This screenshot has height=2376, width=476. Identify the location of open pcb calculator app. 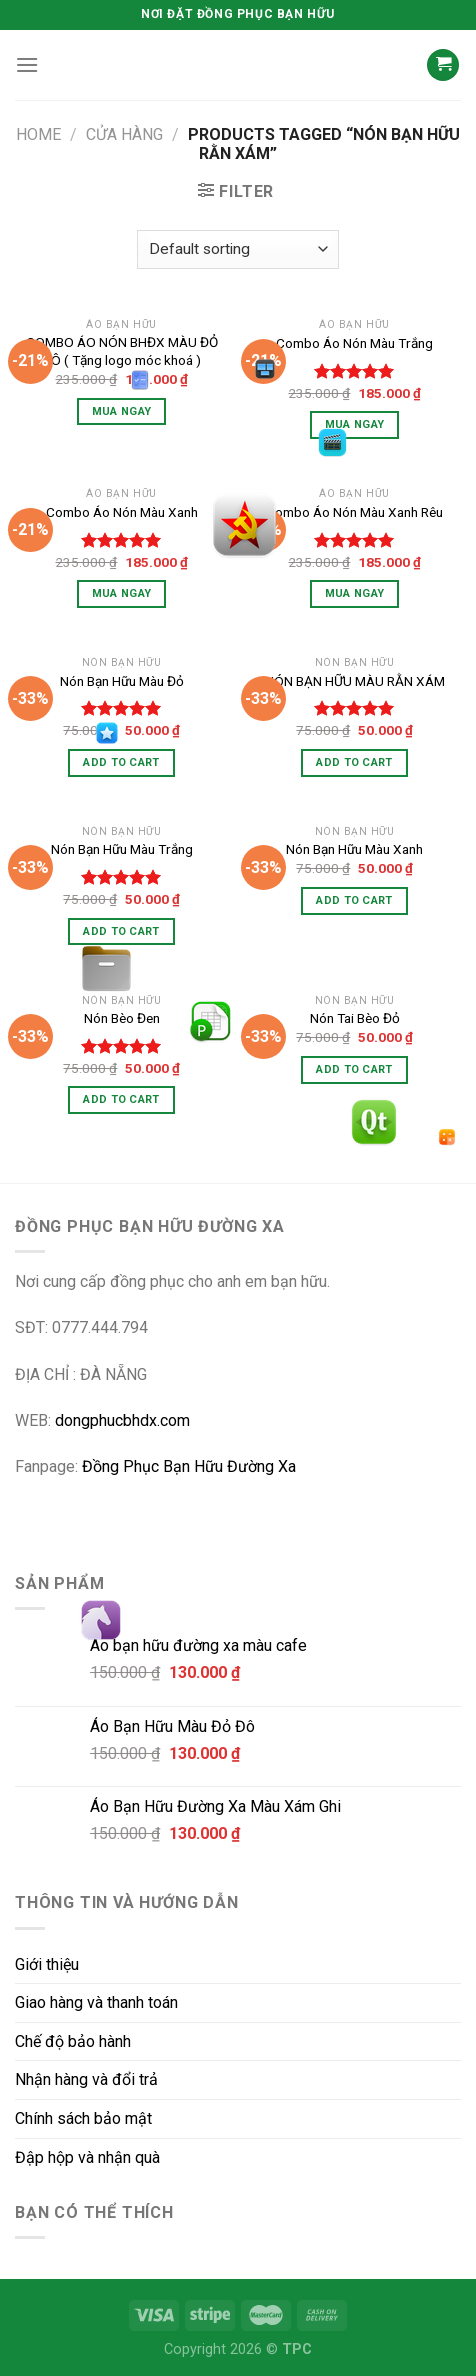
(447, 1137).